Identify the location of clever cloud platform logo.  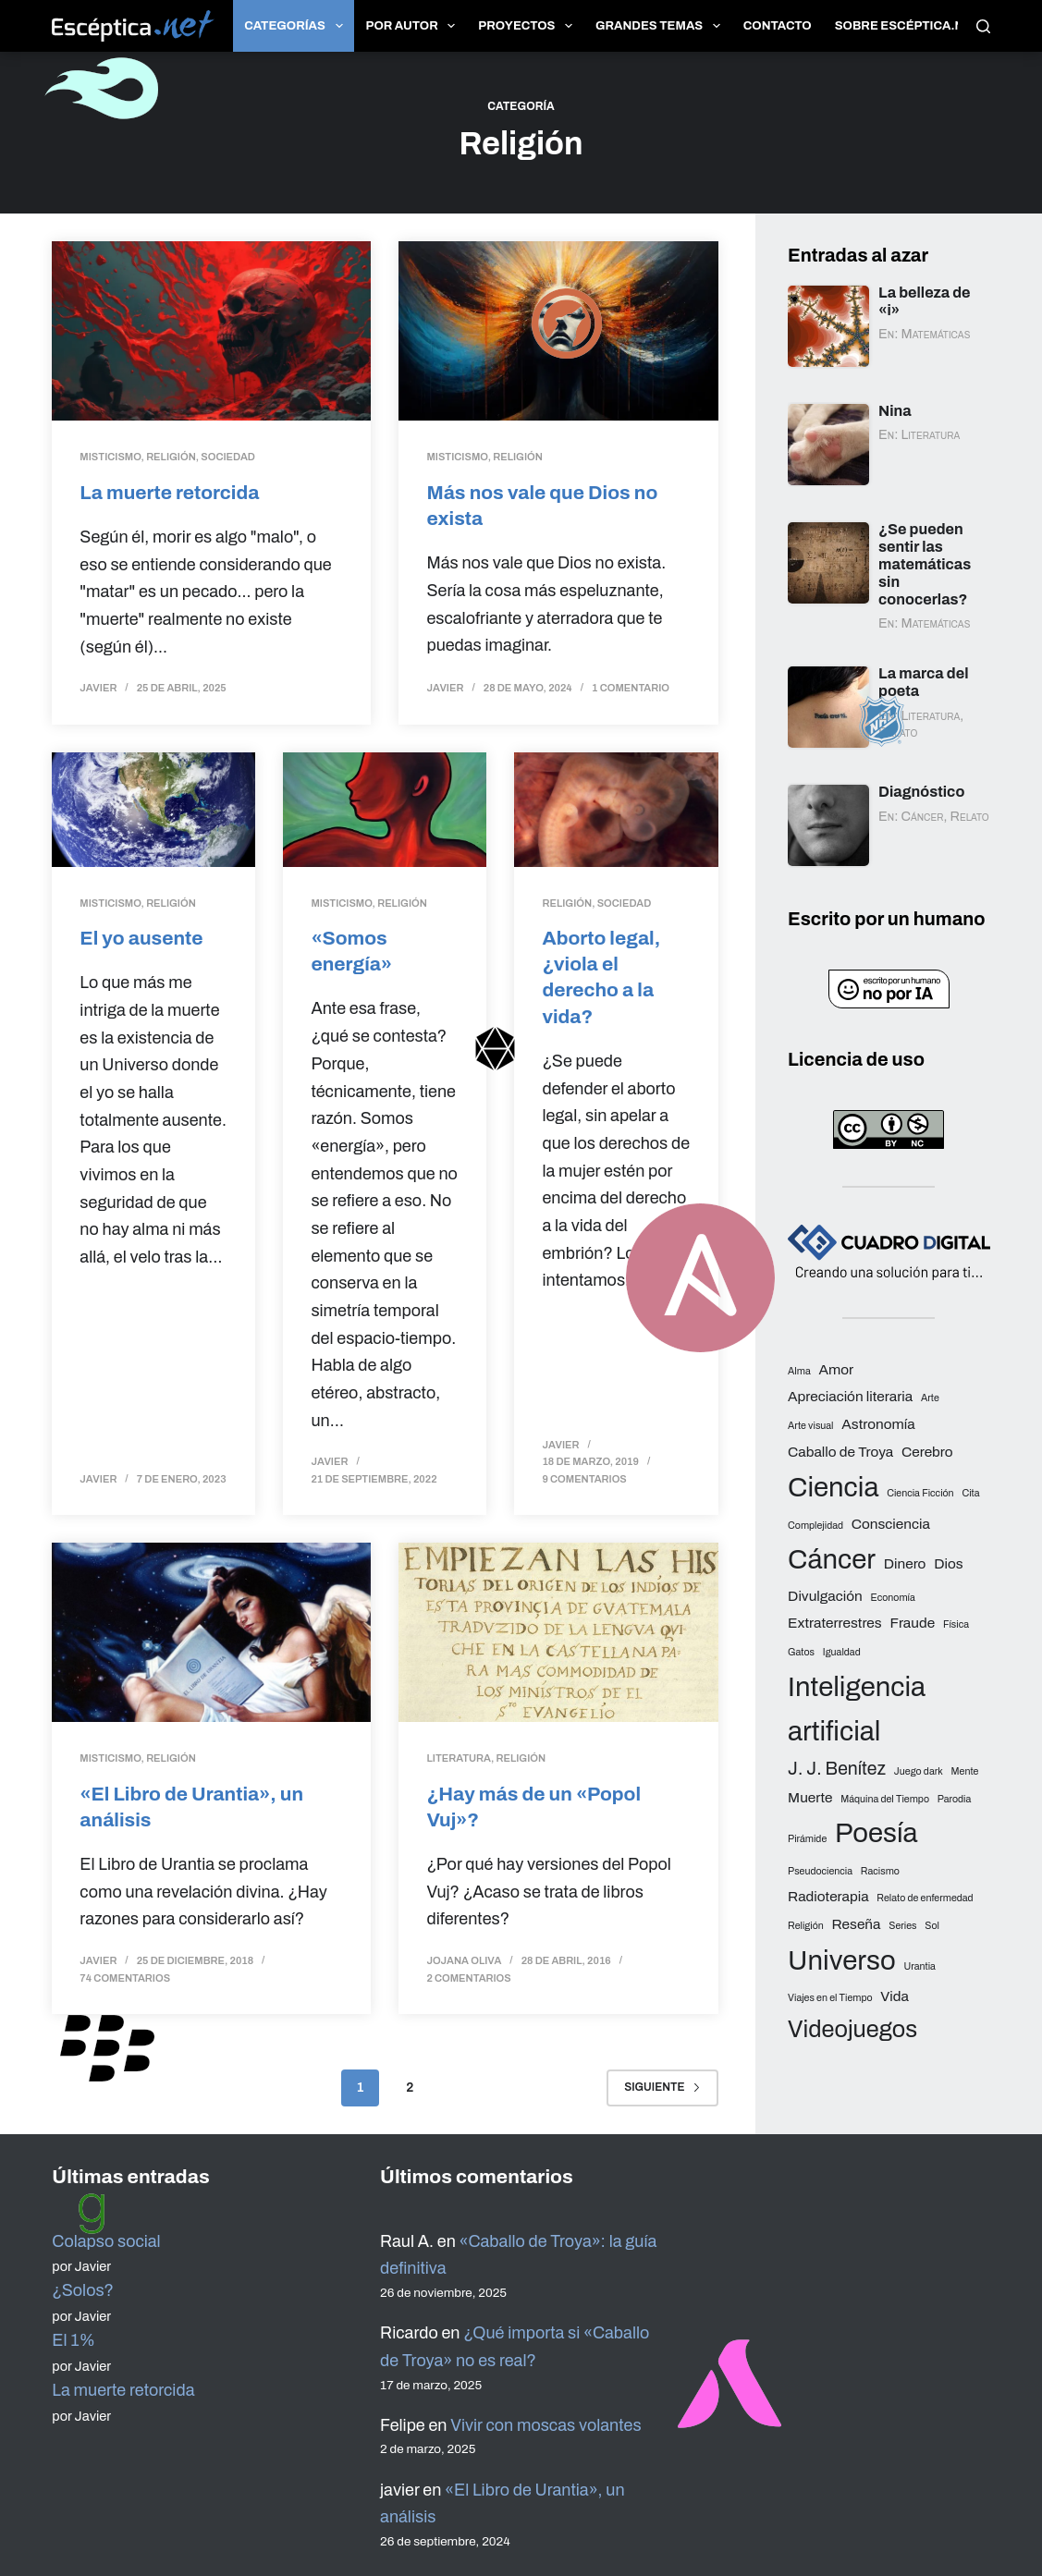
(495, 1048).